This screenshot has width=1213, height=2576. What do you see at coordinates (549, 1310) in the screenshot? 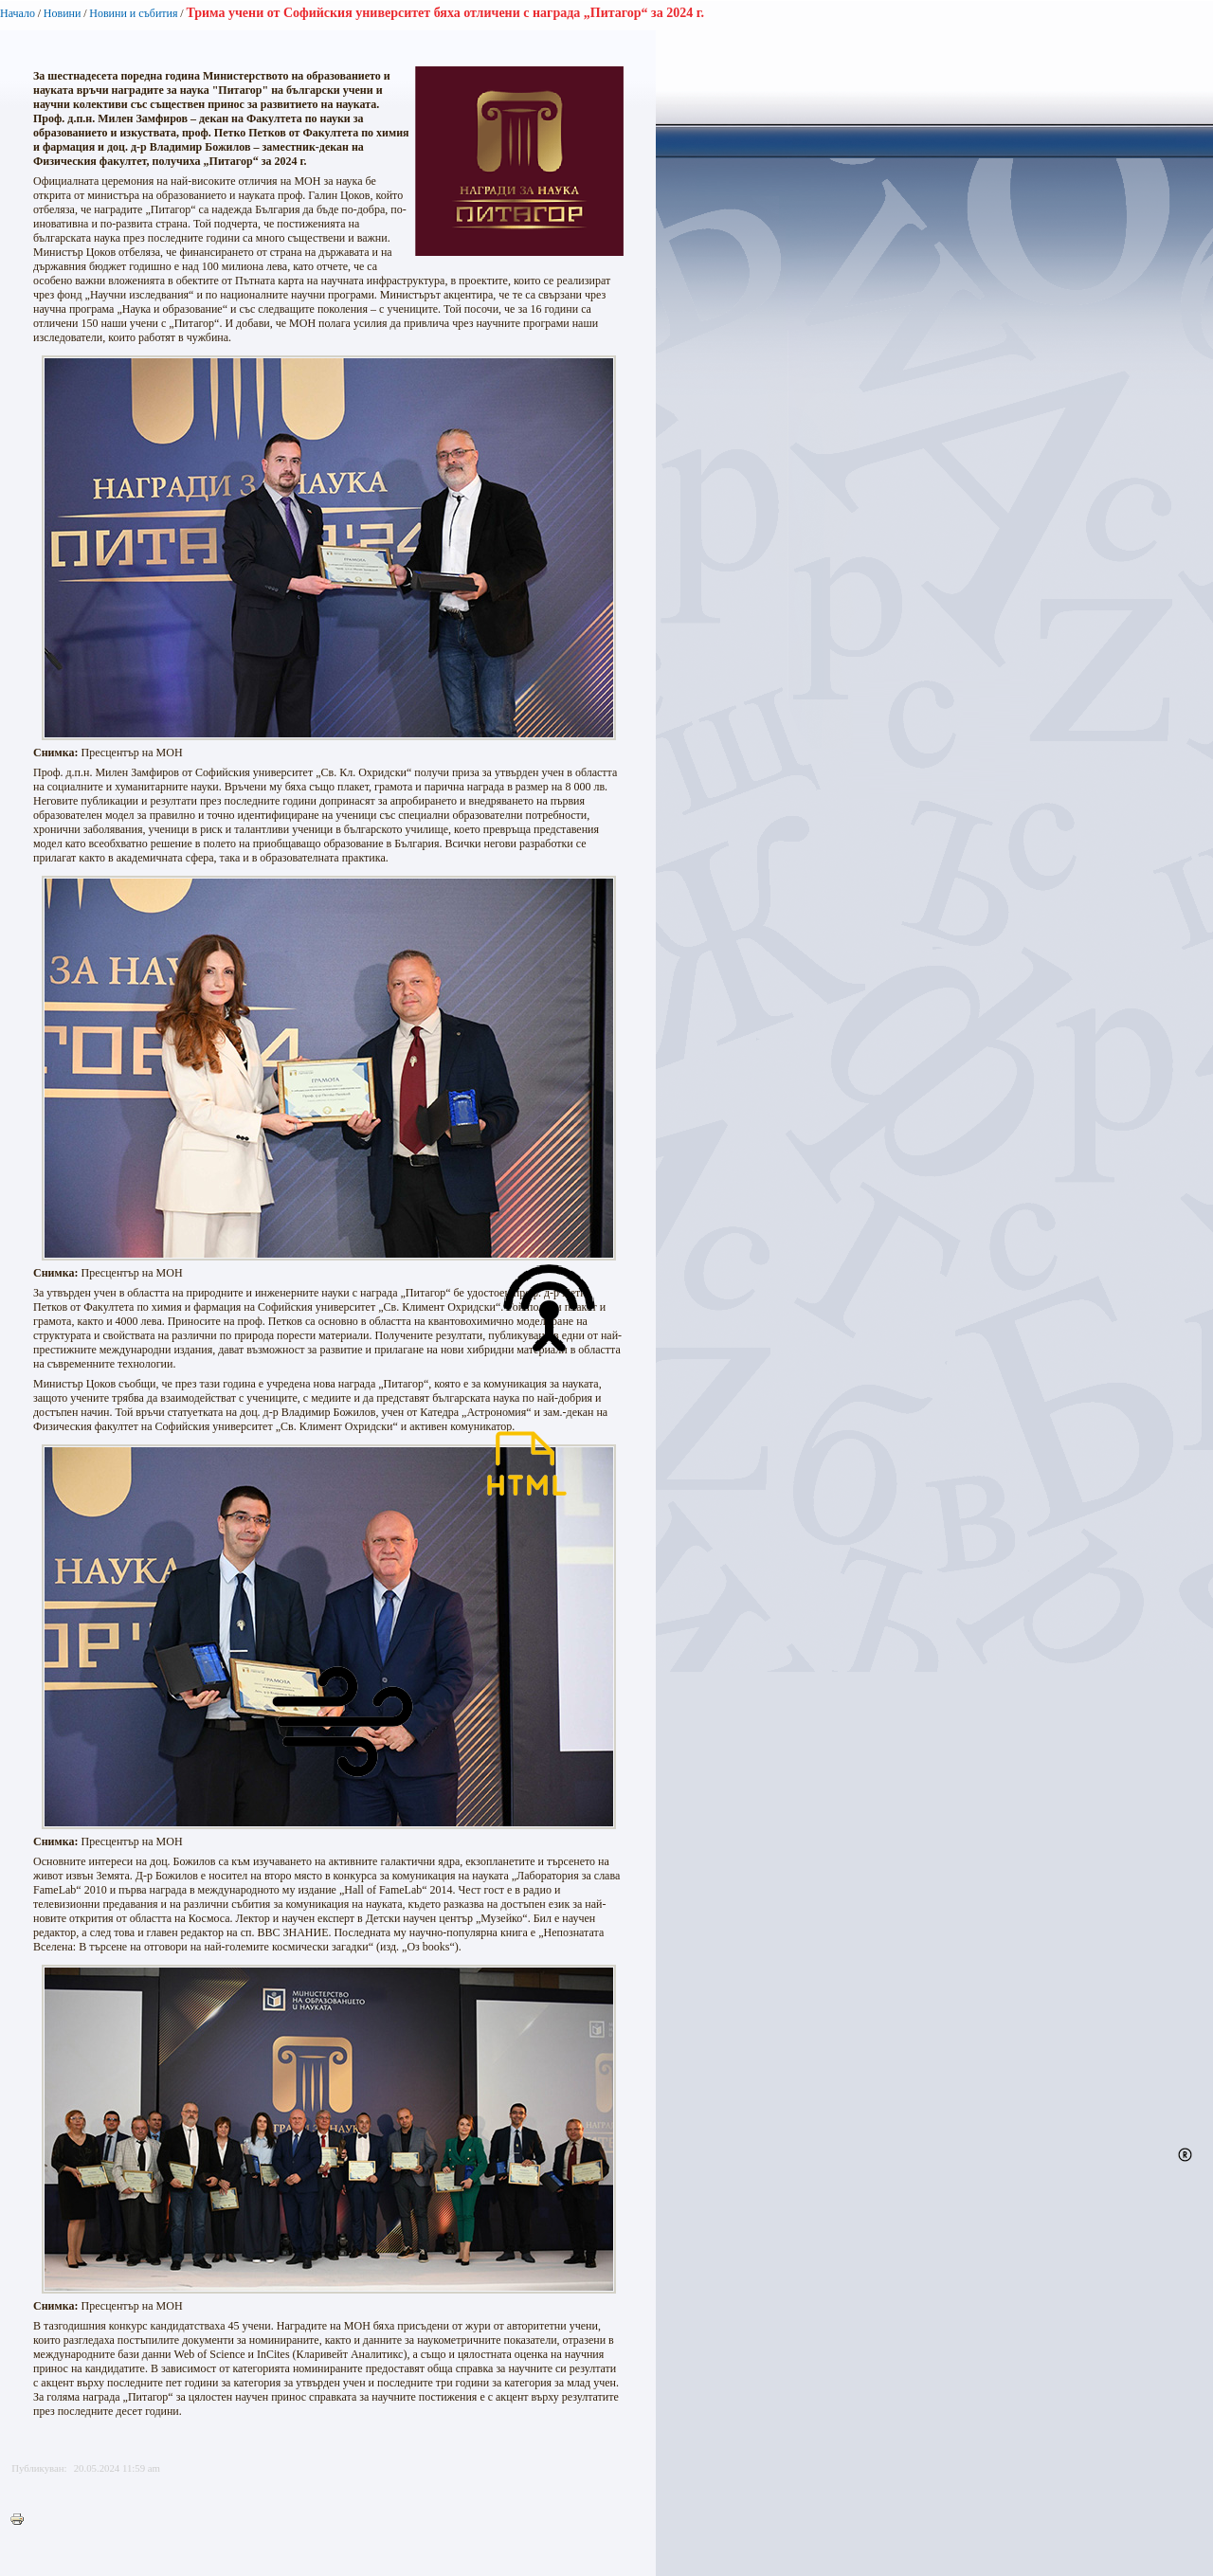
I see `access antenna or broadcast settings` at bounding box center [549, 1310].